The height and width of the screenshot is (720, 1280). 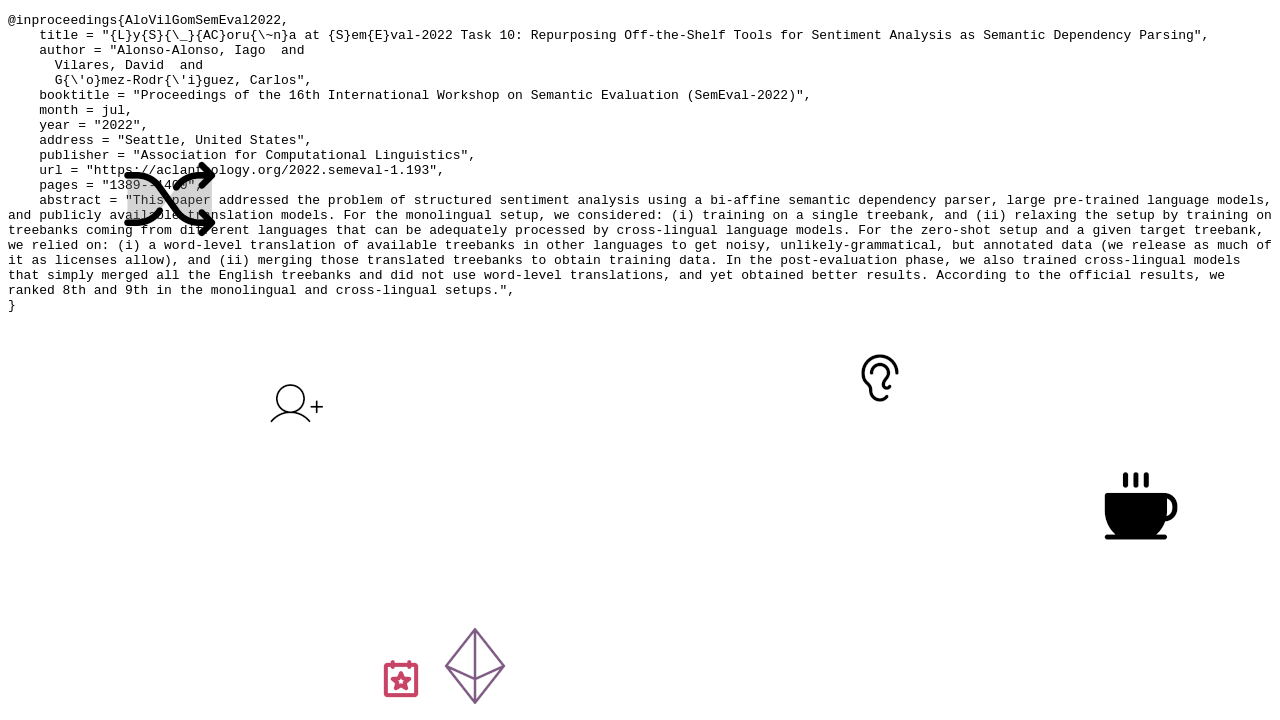 I want to click on view favorite or starred events, so click(x=401, y=680).